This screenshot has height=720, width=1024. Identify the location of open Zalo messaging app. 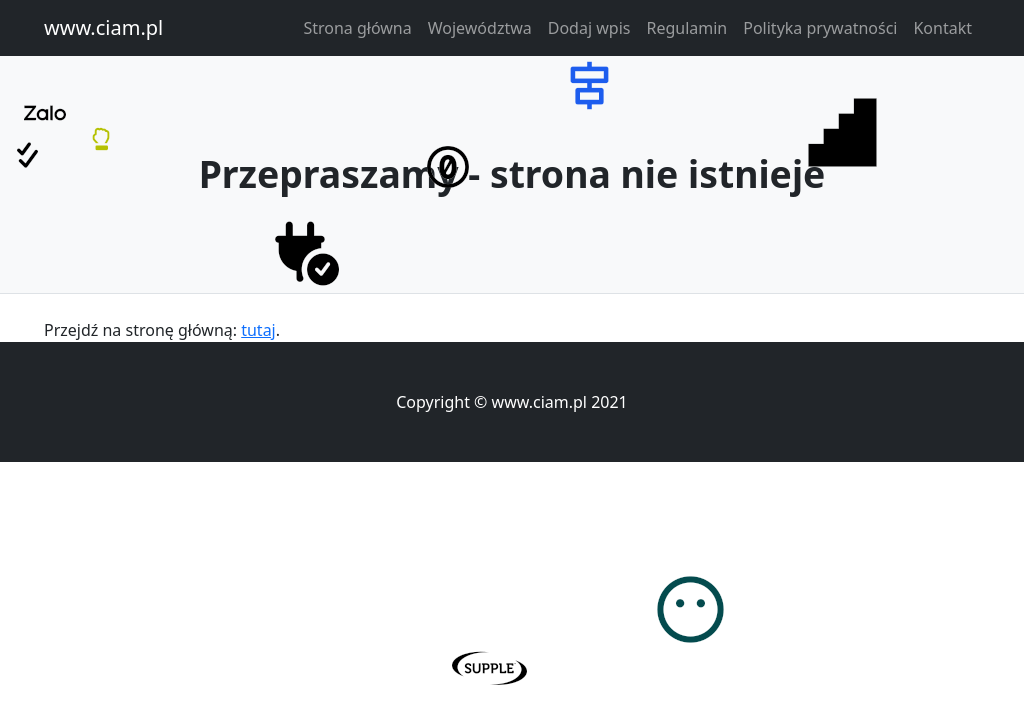
(45, 113).